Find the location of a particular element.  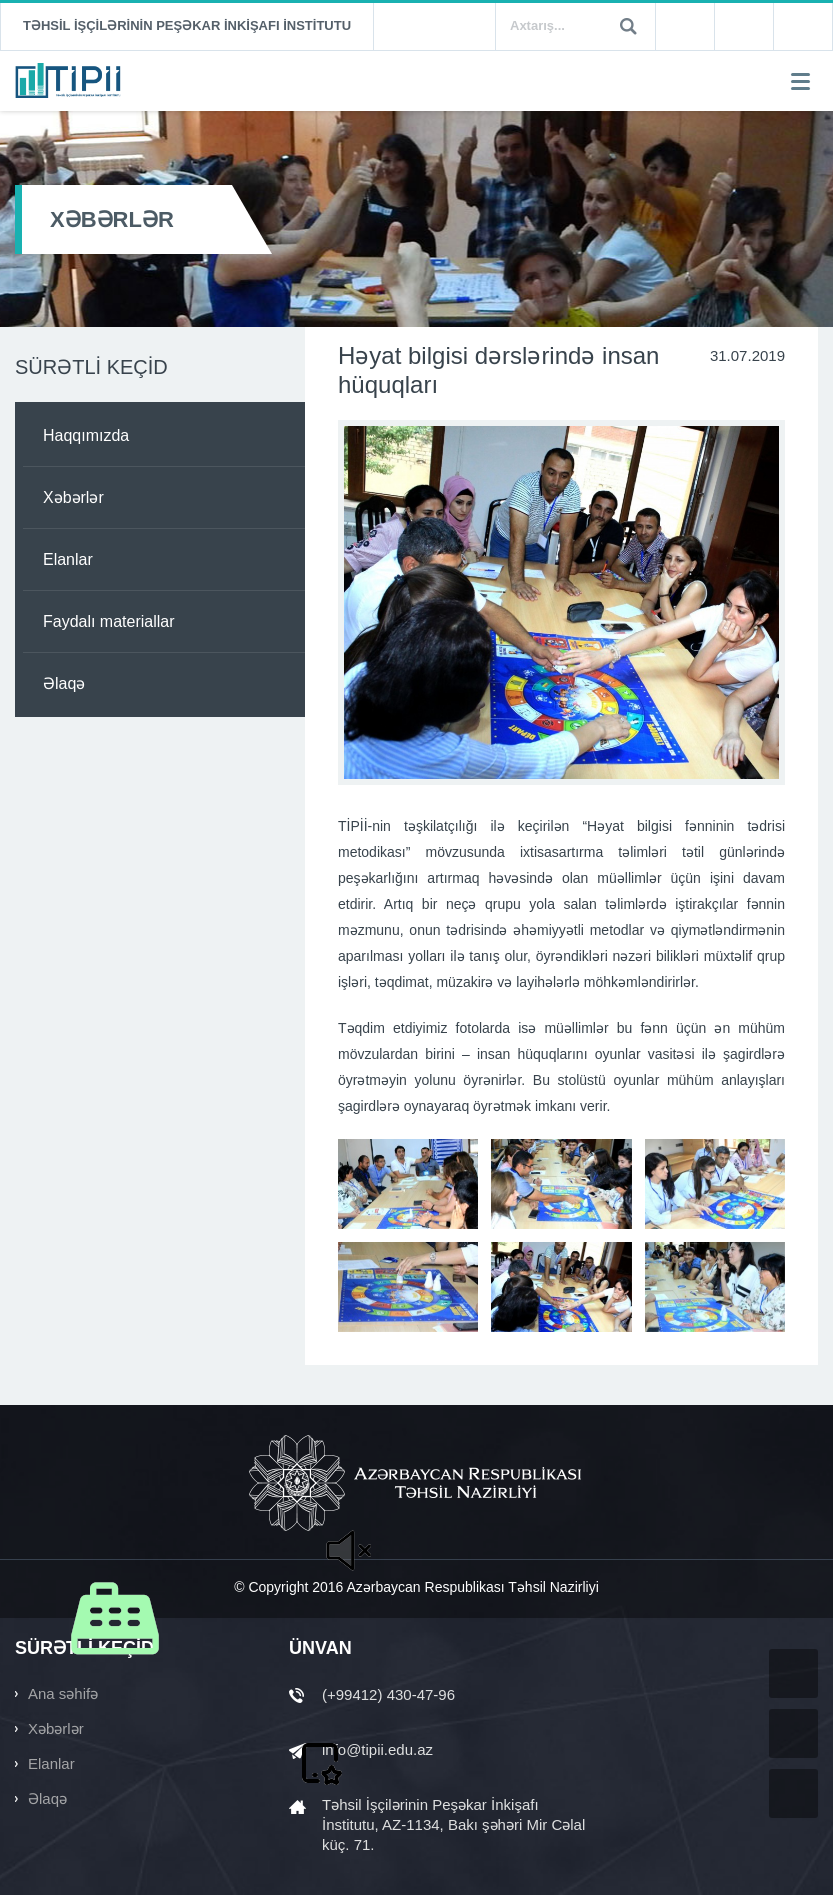

access point of sale system is located at coordinates (115, 1623).